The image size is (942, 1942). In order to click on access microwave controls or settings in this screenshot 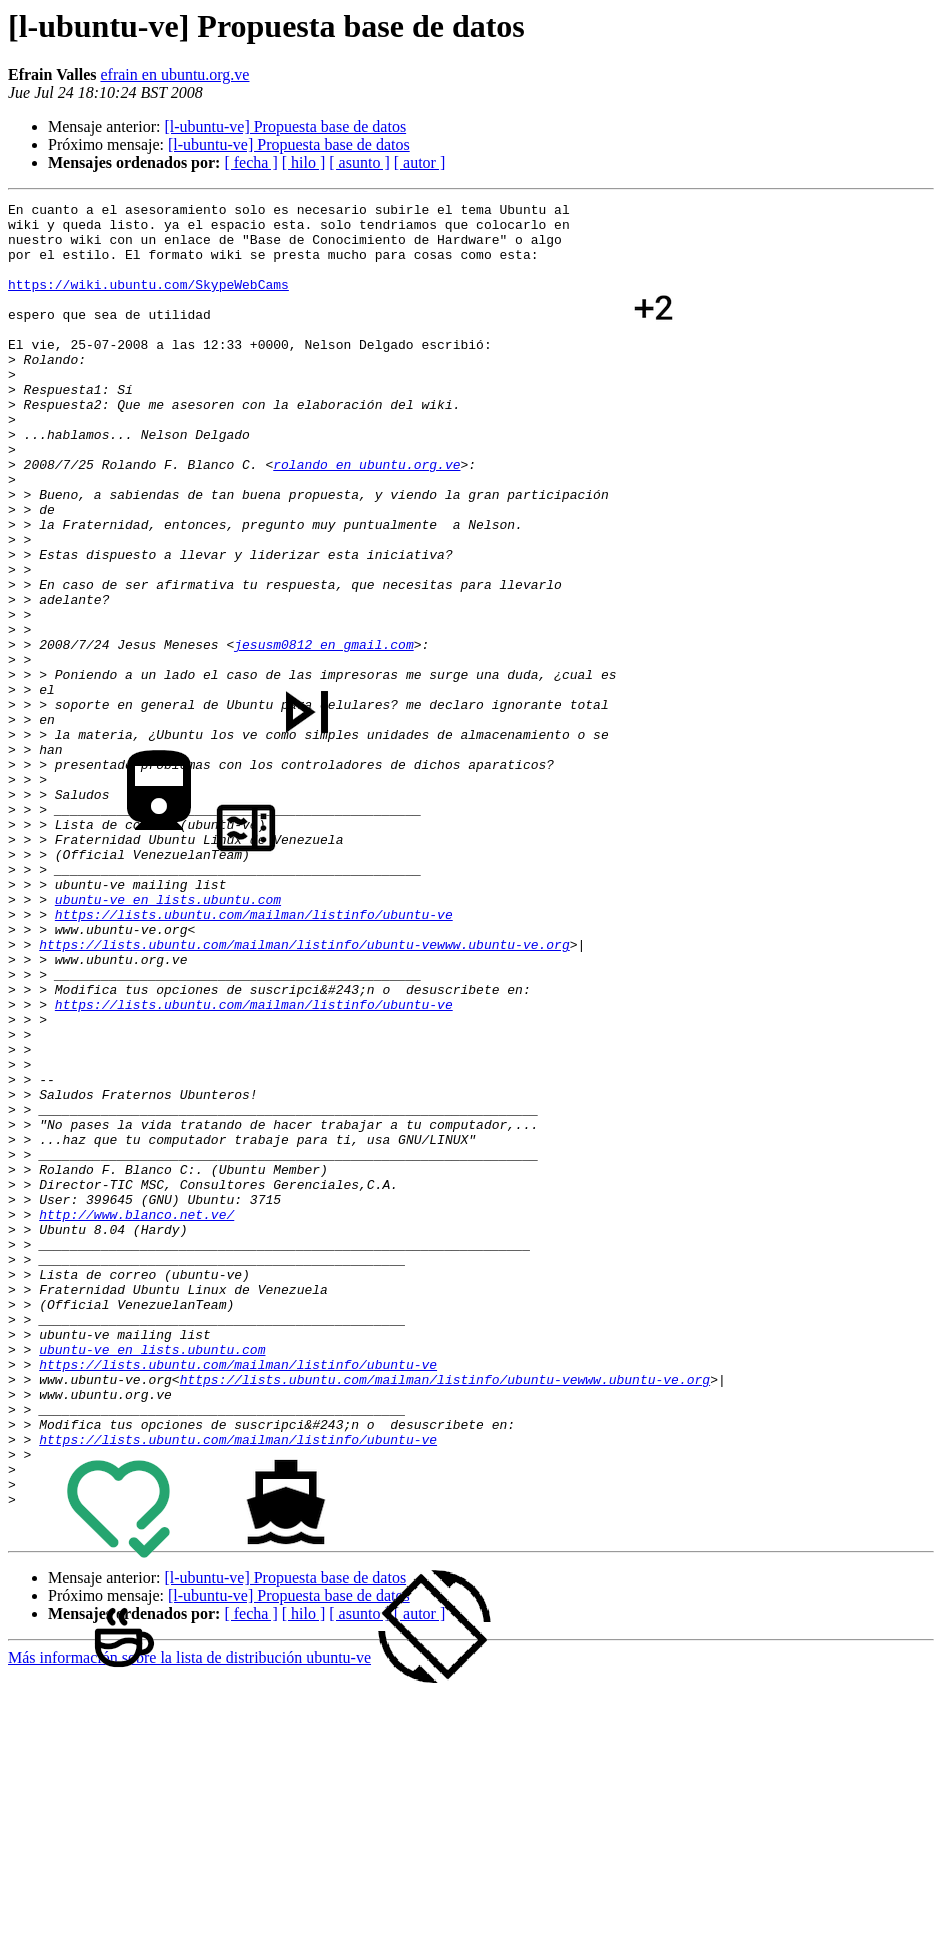, I will do `click(246, 828)`.